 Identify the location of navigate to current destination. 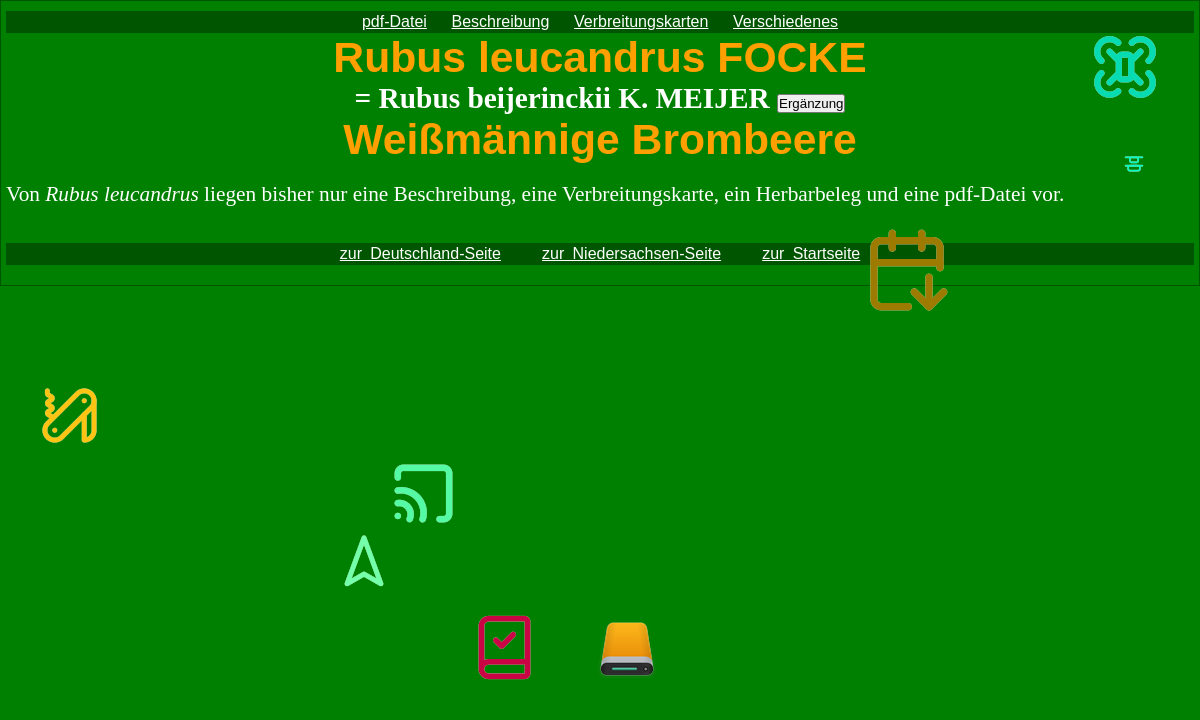
(364, 562).